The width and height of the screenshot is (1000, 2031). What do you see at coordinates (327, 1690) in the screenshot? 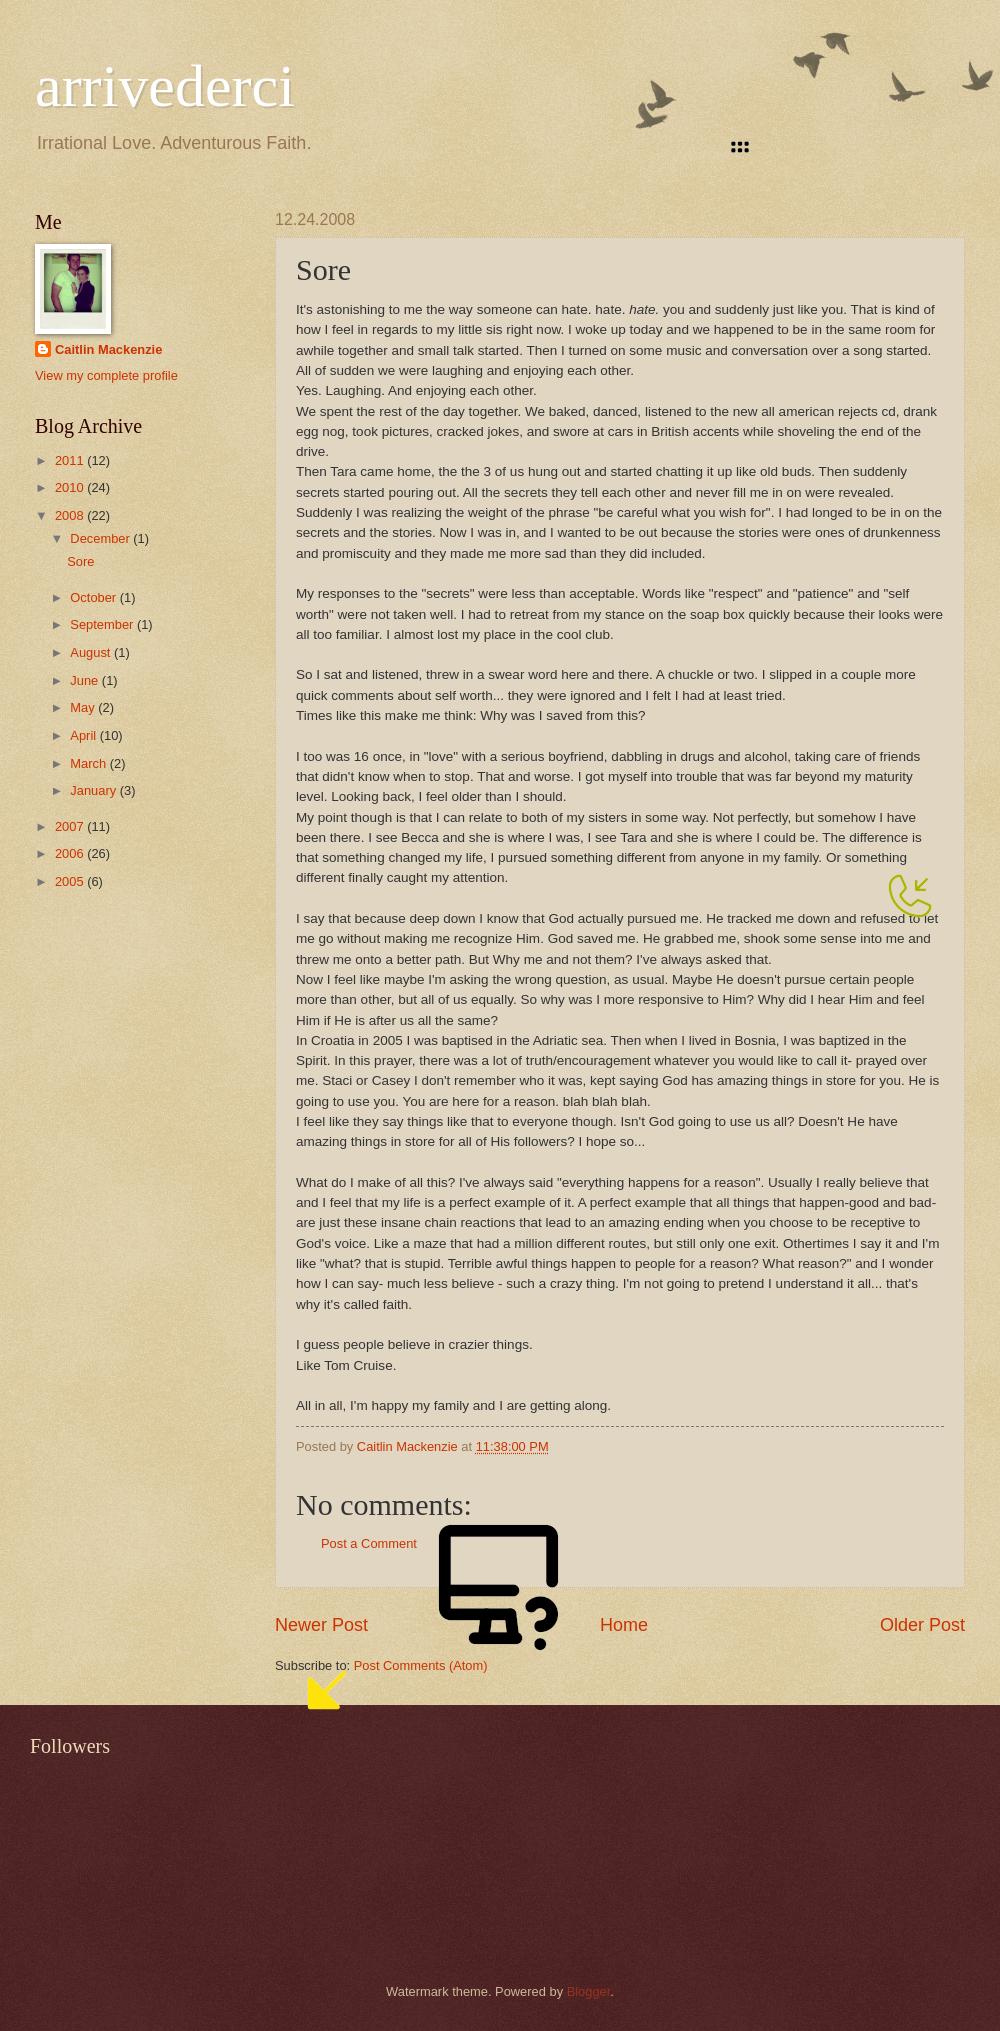
I see `navigate to the bottom-left corner` at bounding box center [327, 1690].